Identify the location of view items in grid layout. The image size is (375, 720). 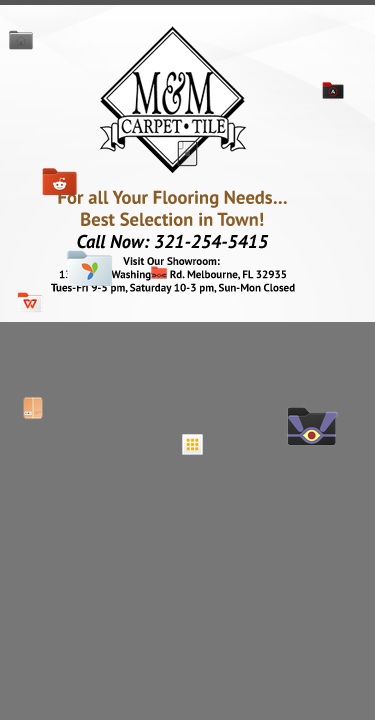
(192, 444).